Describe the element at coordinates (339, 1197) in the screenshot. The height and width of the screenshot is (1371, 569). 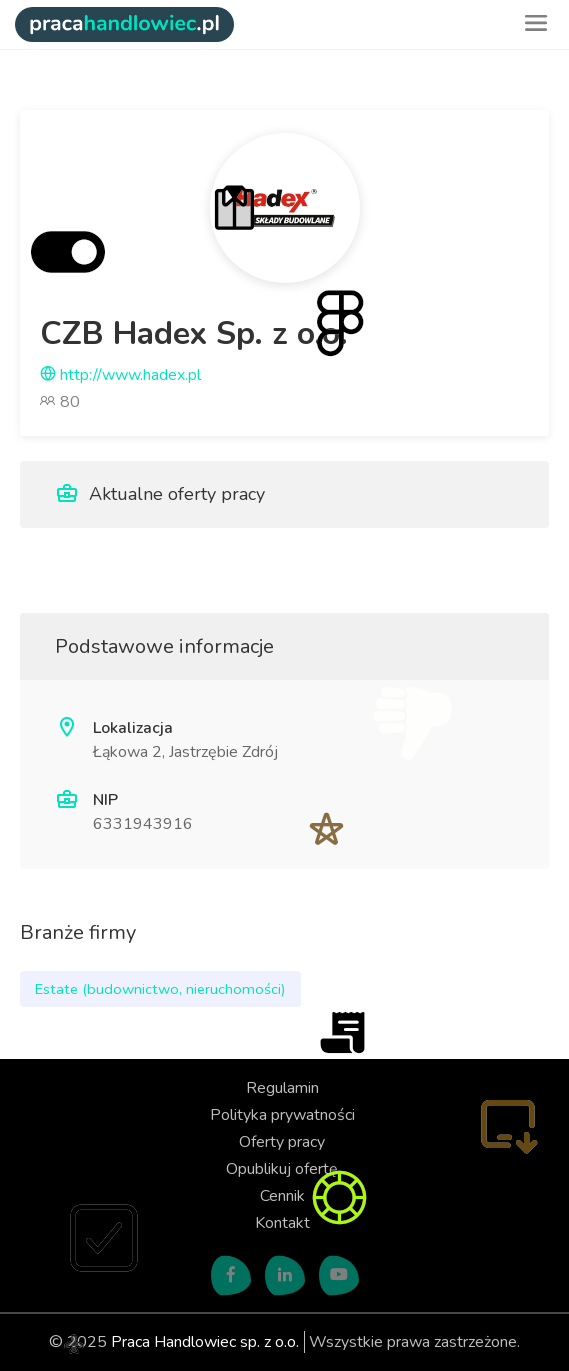
I see `access casino or gambling games` at that location.